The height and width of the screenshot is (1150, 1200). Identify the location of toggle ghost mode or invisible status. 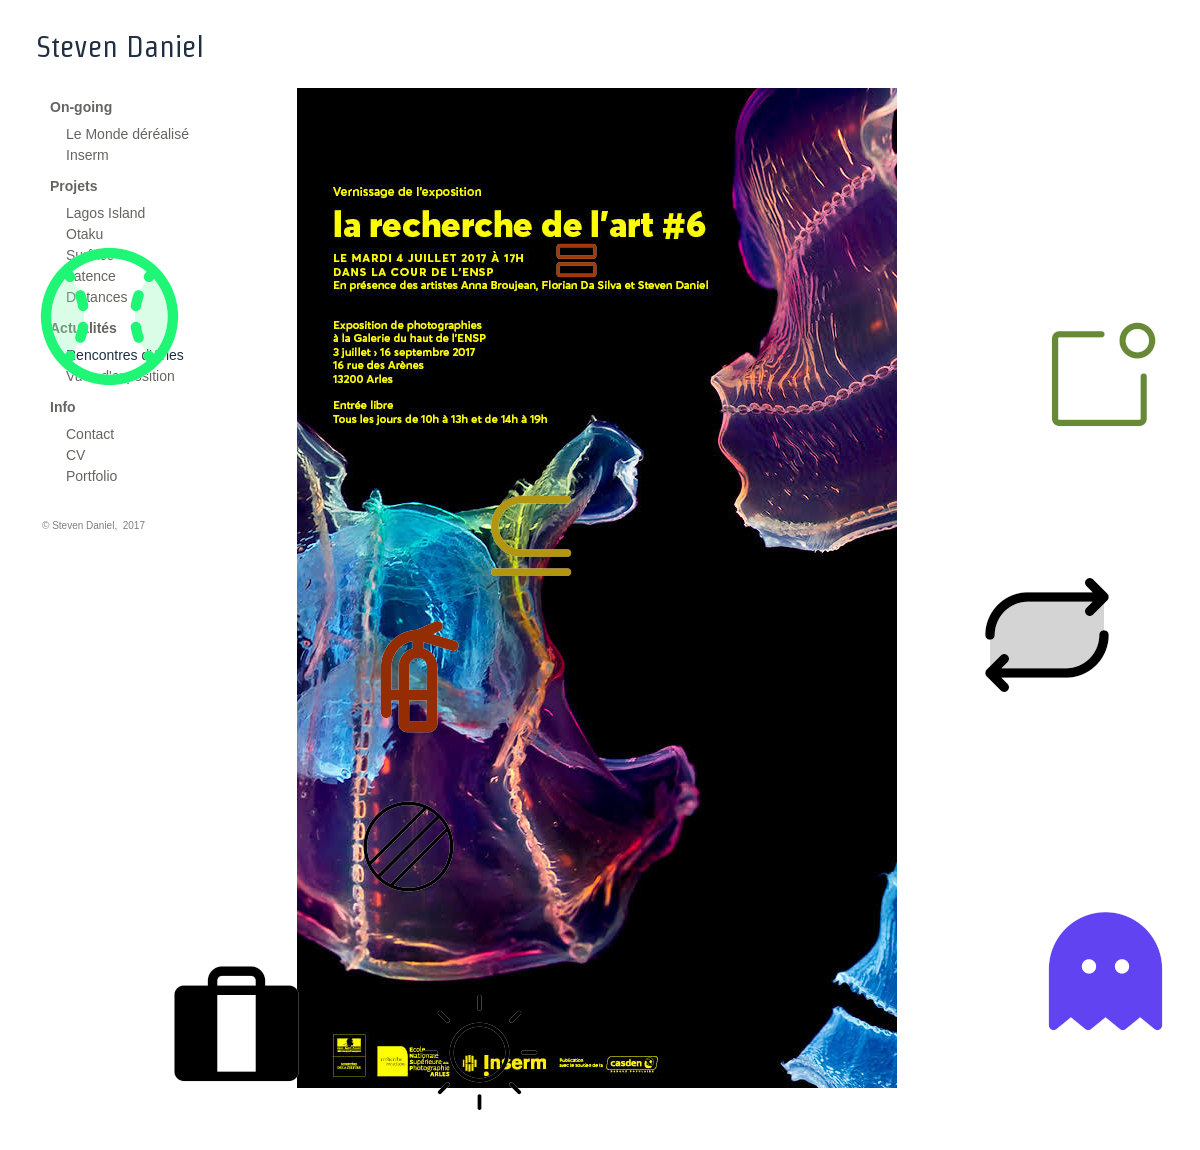
(1105, 973).